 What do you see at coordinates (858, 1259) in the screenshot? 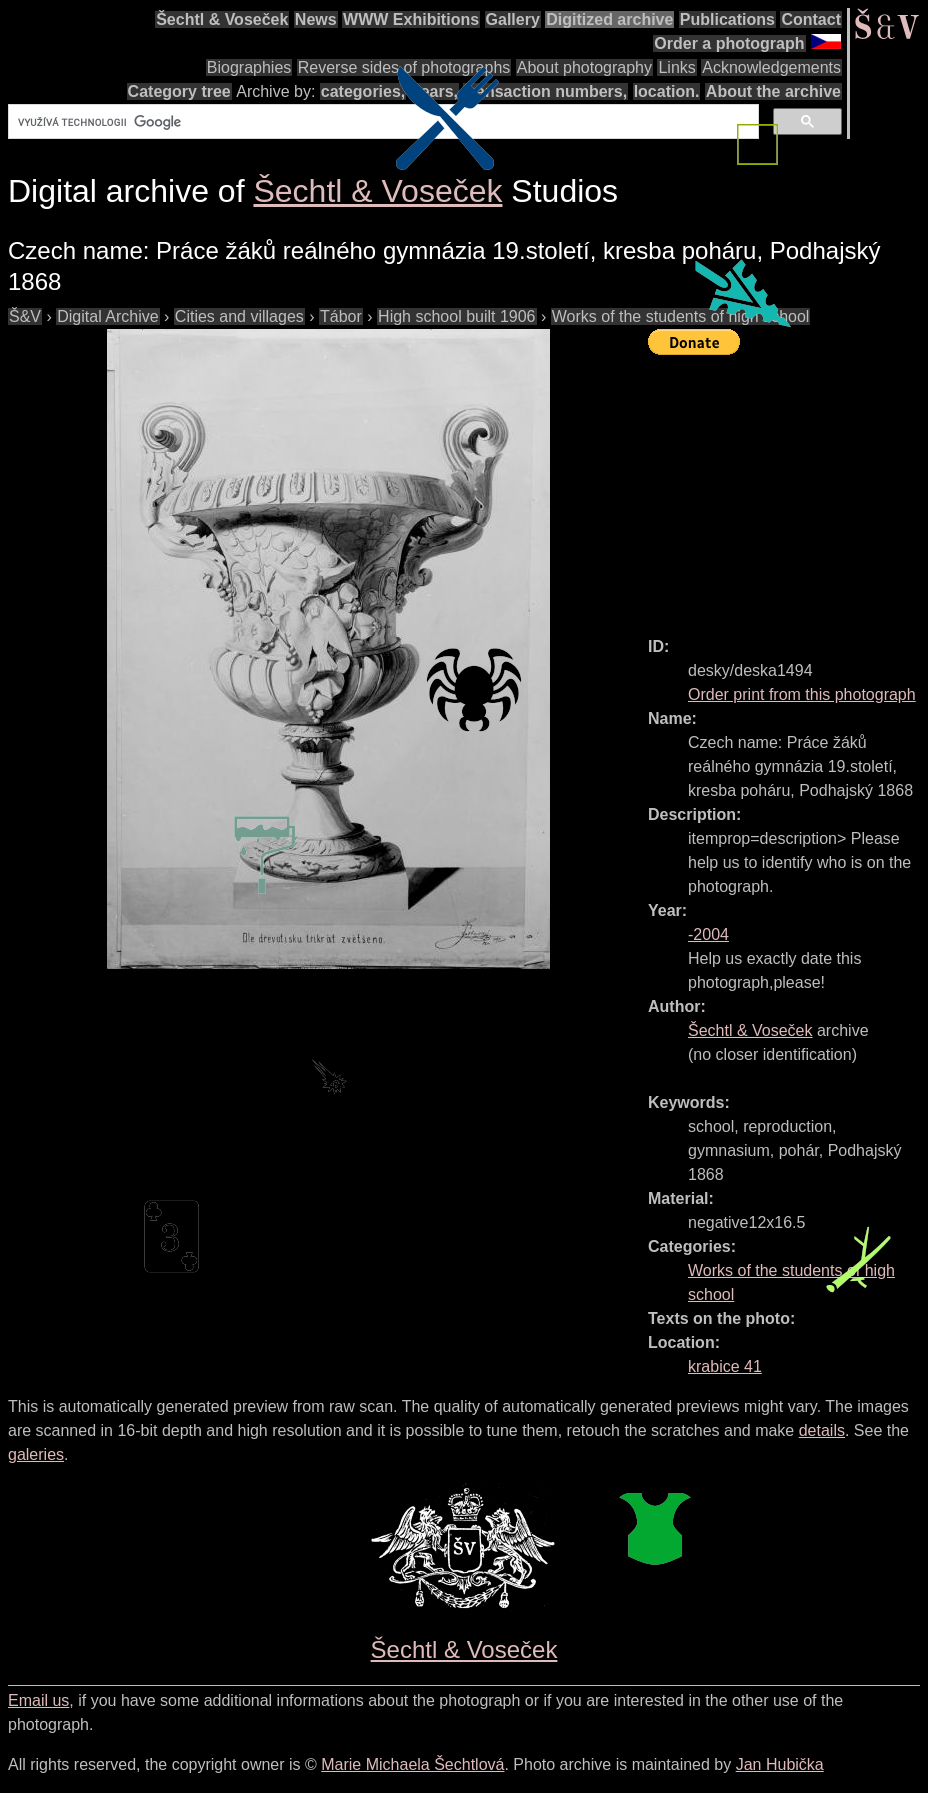
I see `wooden stick or branch resource item` at bounding box center [858, 1259].